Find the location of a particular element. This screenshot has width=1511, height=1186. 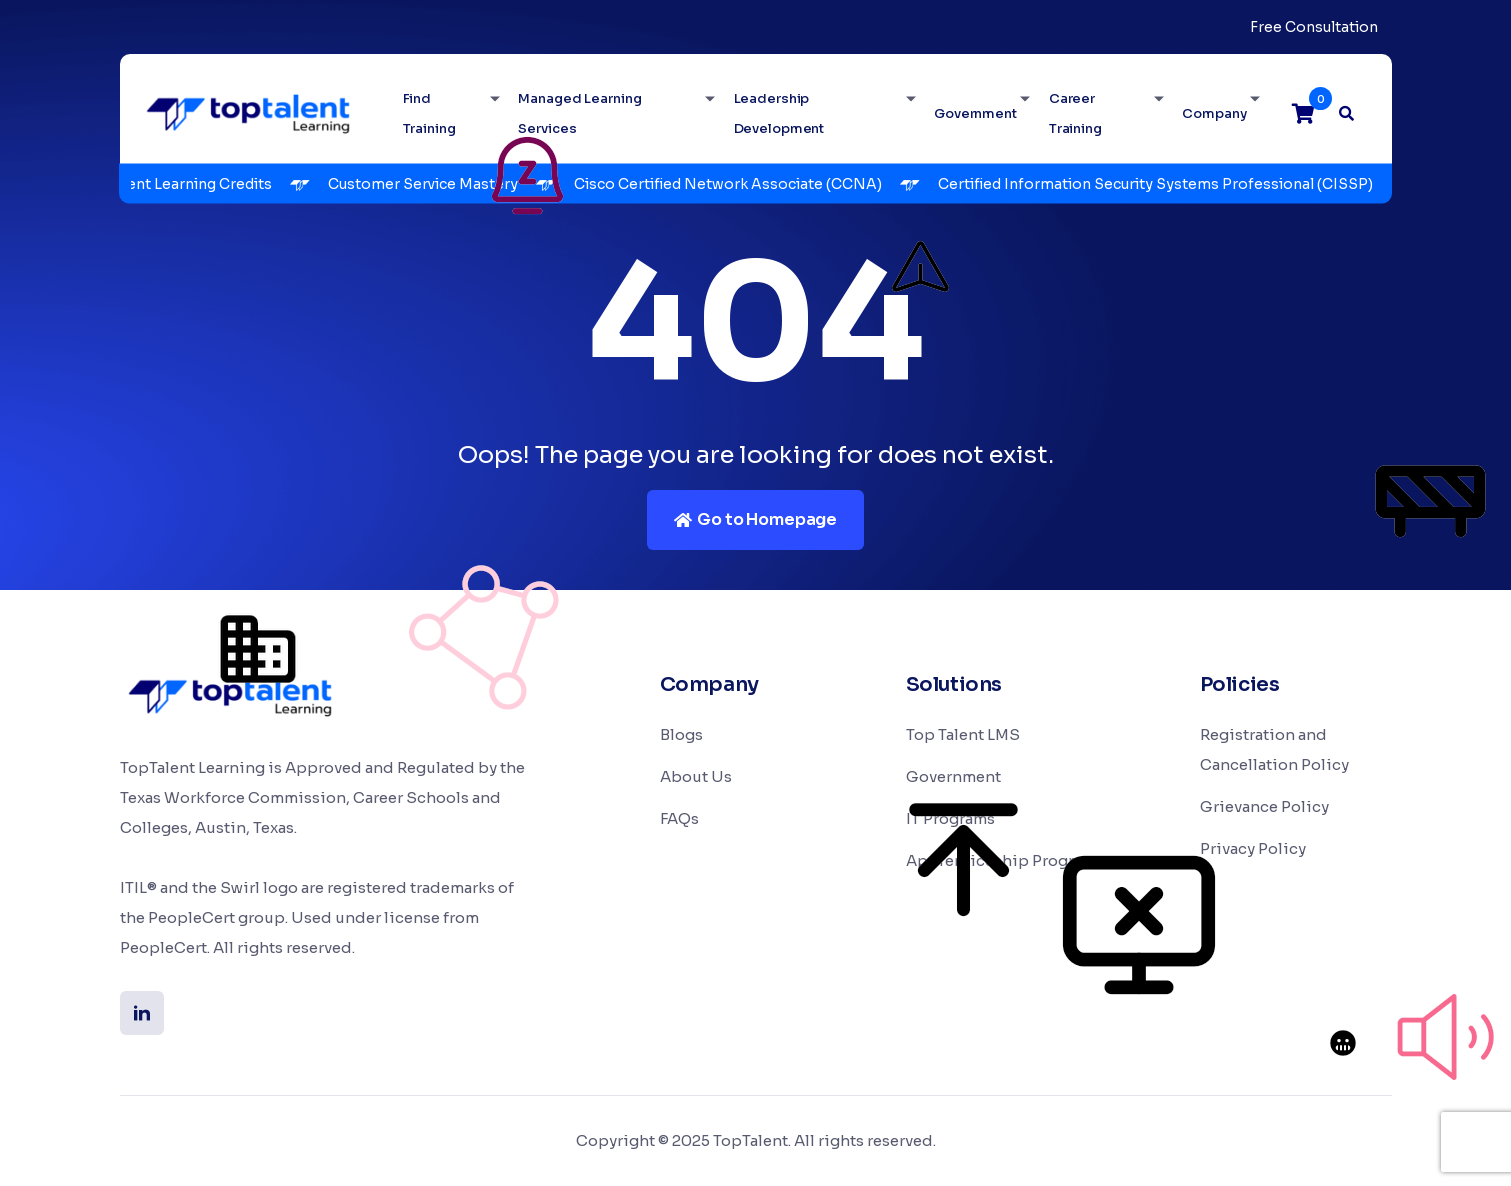

create a polygon shape or selection is located at coordinates (486, 637).